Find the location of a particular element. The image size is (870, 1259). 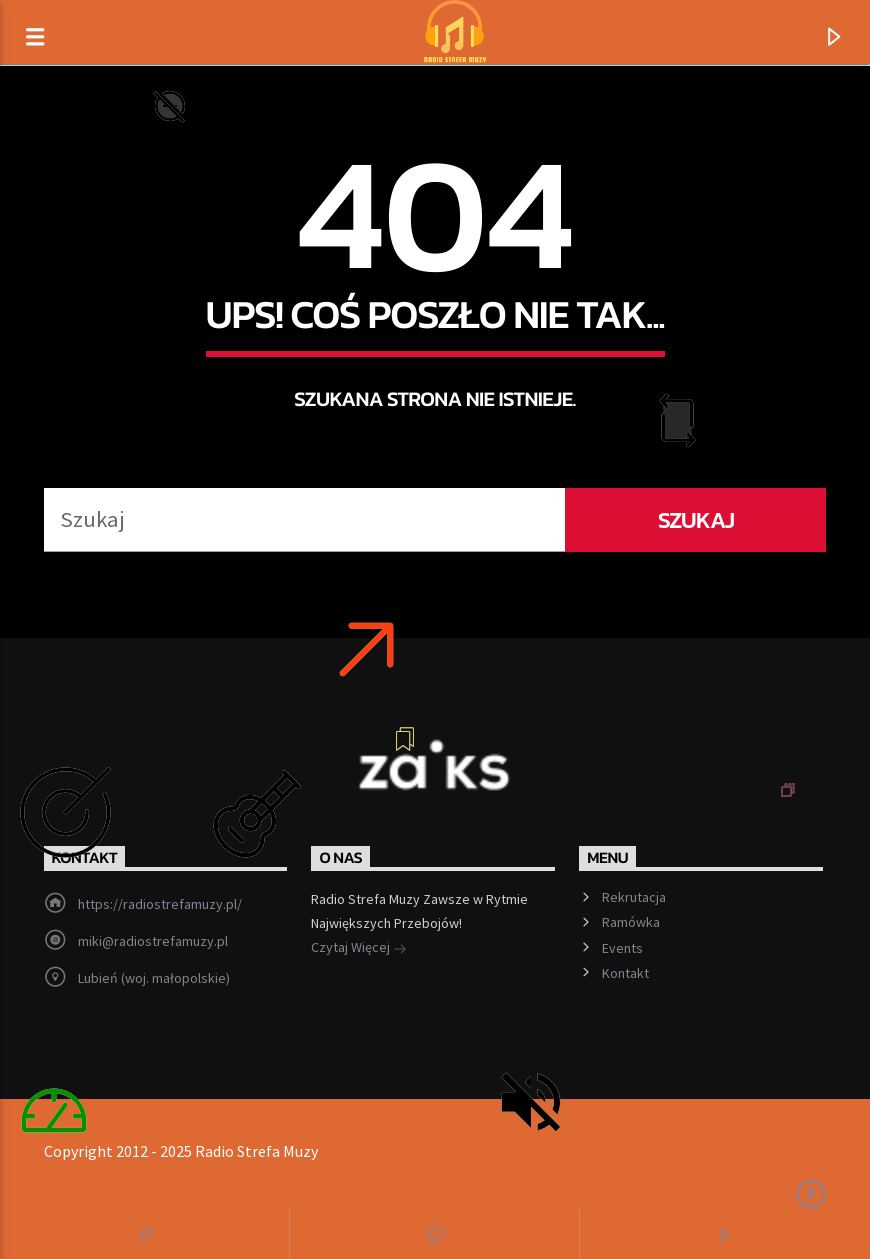

select background layer is located at coordinates (788, 790).